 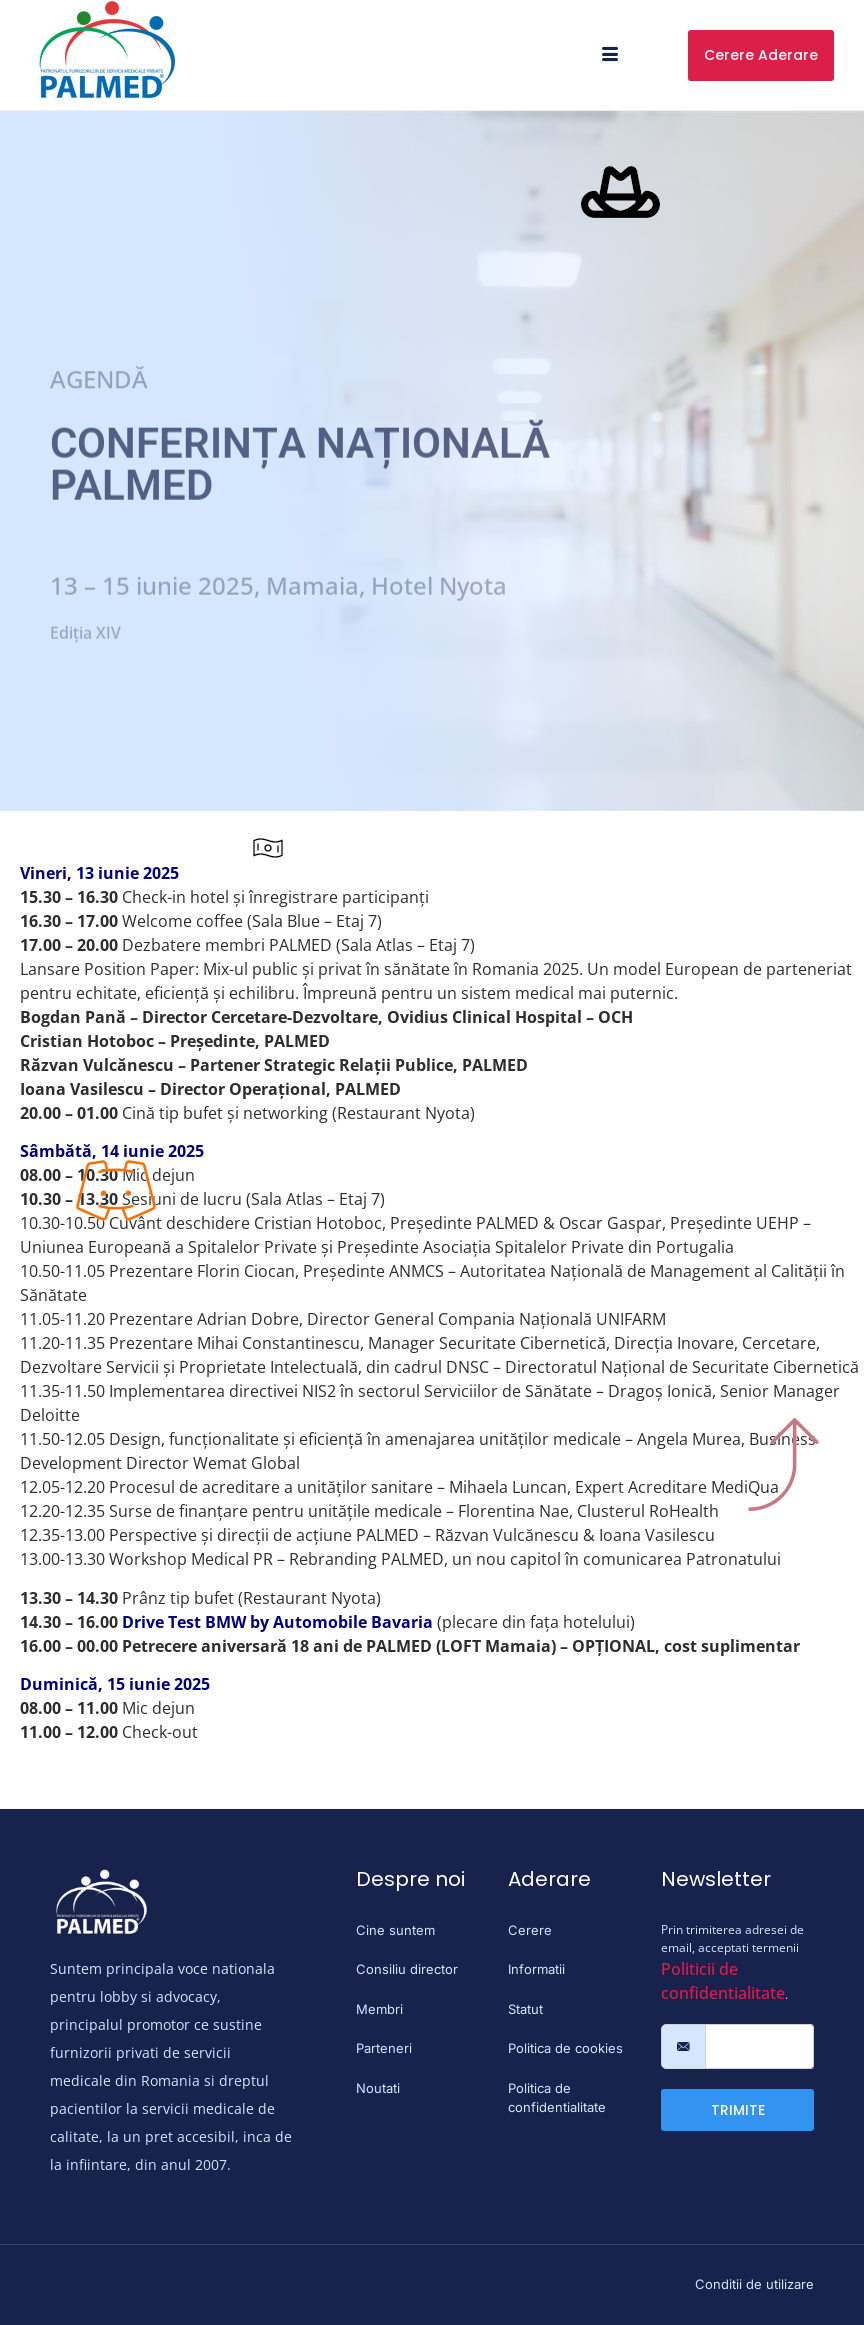 I want to click on select cowboy hat avatar or profile icon, so click(x=620, y=194).